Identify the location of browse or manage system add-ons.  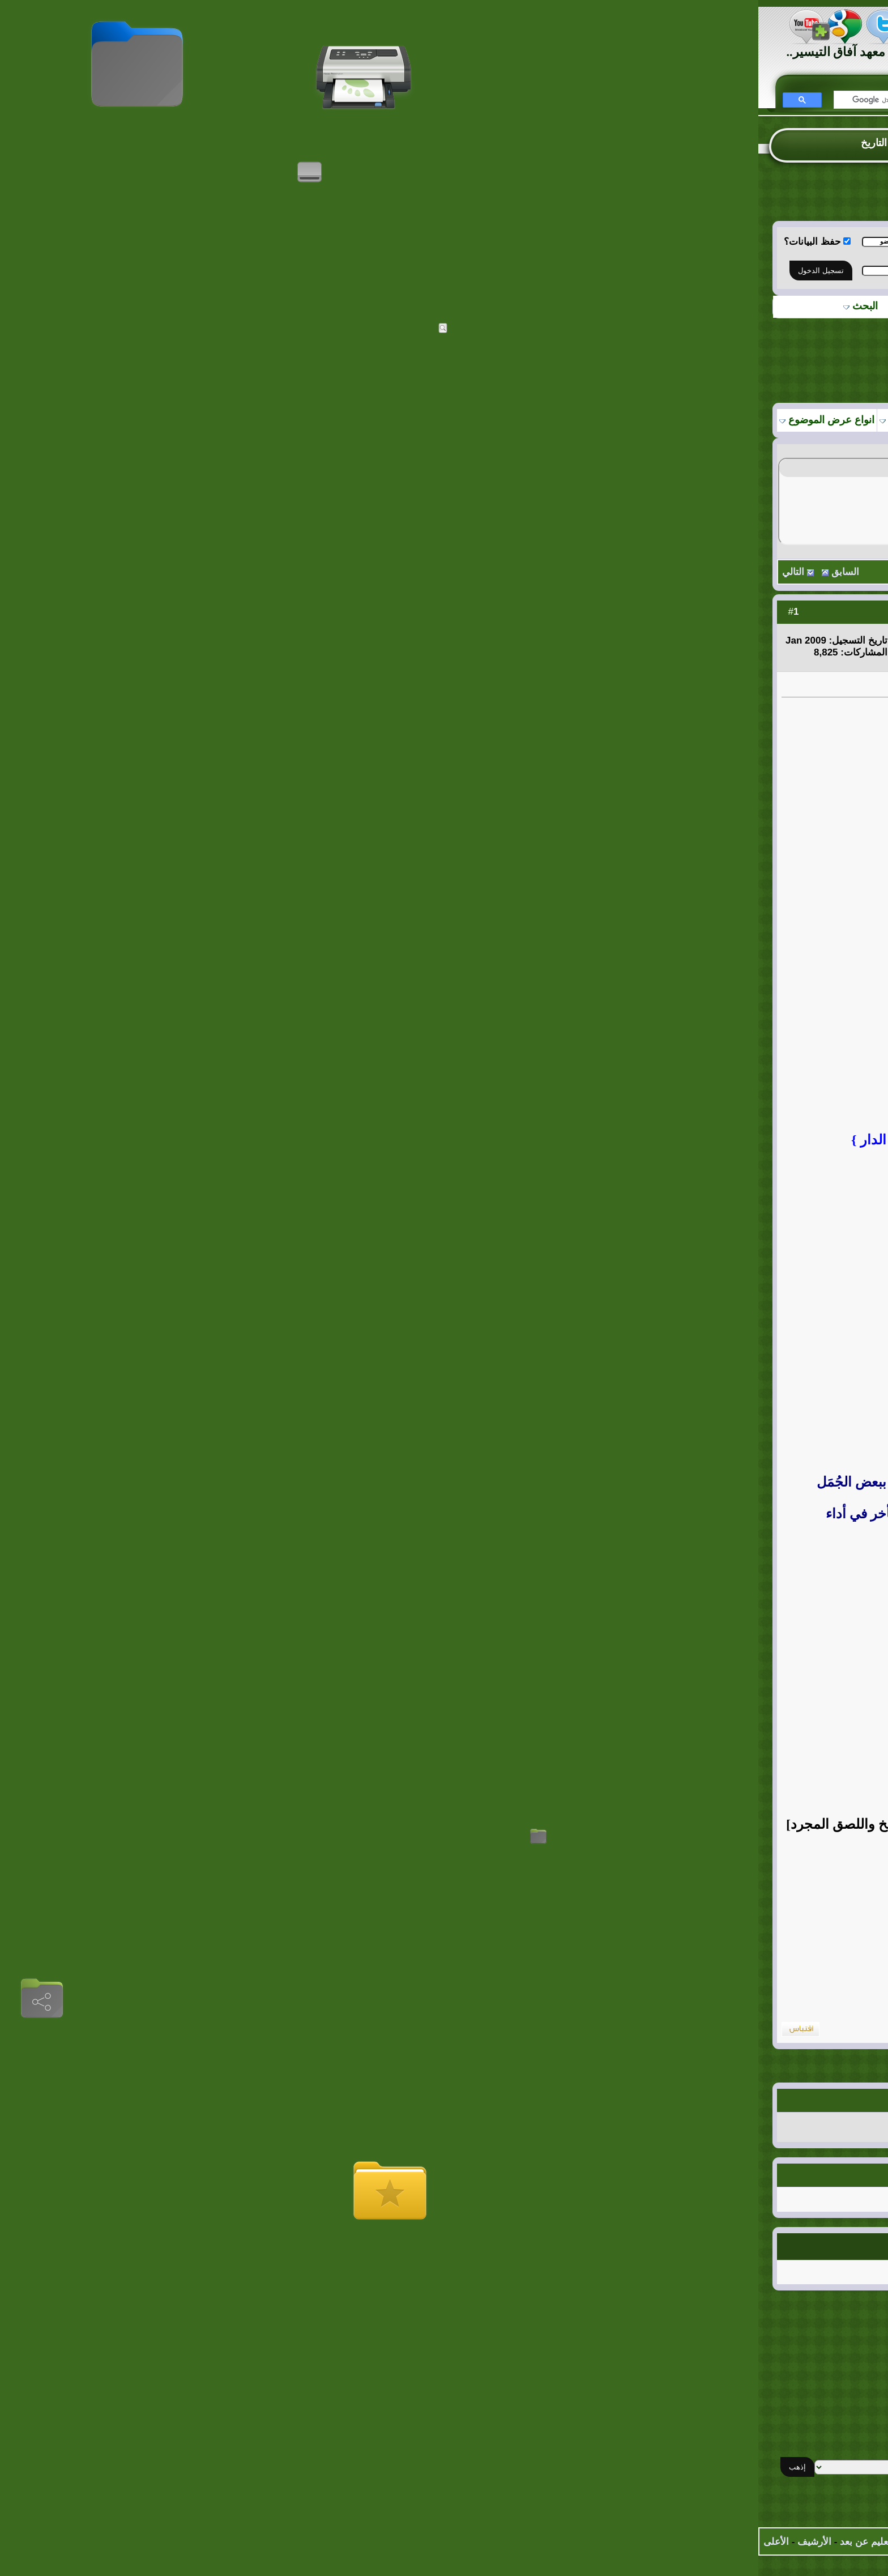
(821, 31).